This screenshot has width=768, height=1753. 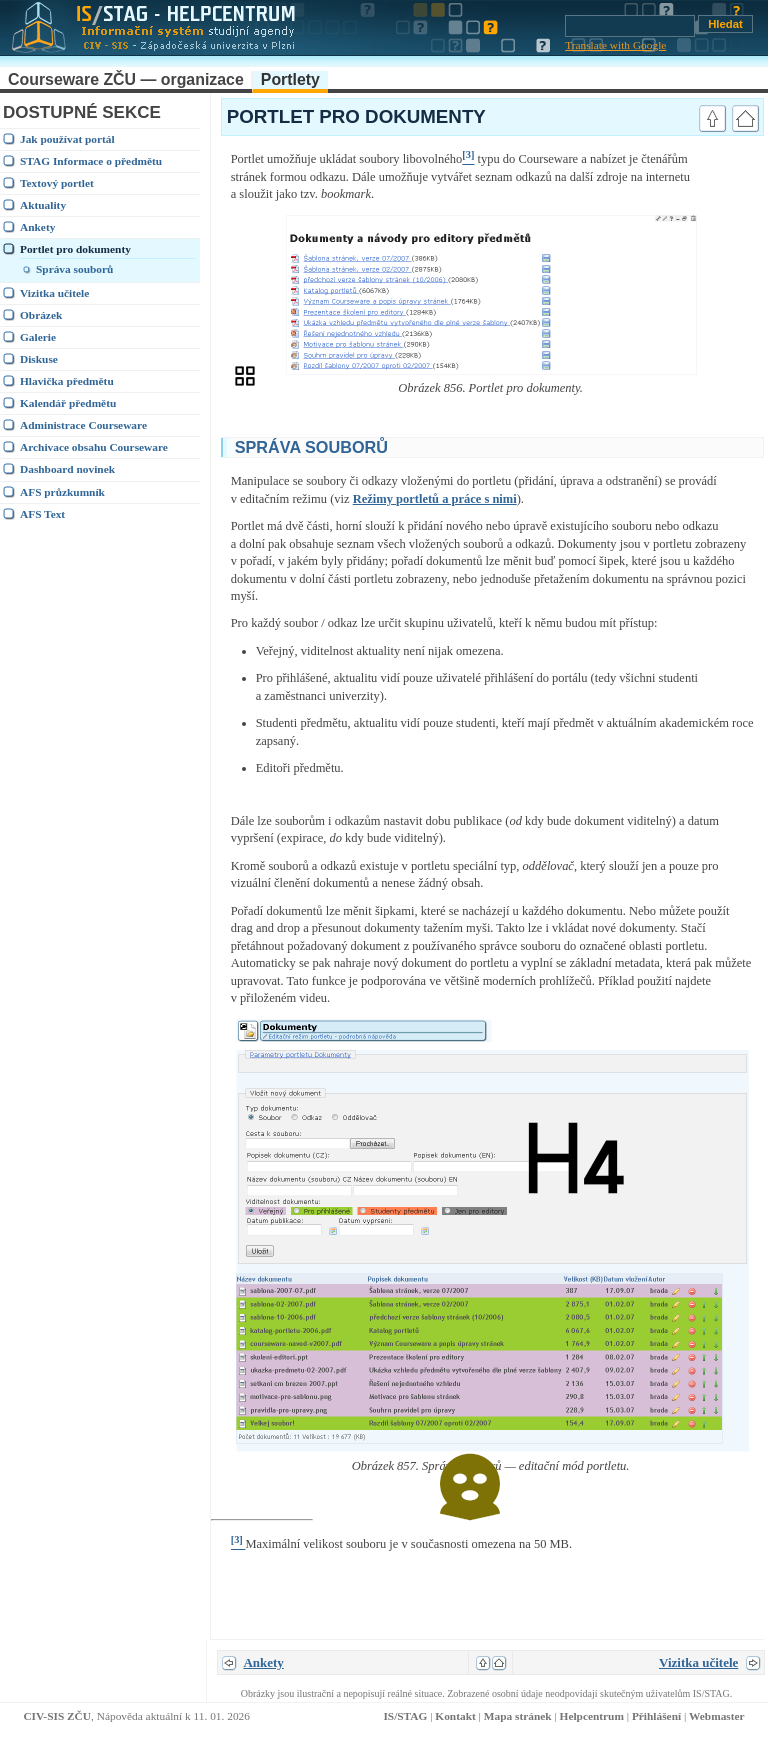 What do you see at coordinates (573, 1158) in the screenshot?
I see `format text as heading level 4` at bounding box center [573, 1158].